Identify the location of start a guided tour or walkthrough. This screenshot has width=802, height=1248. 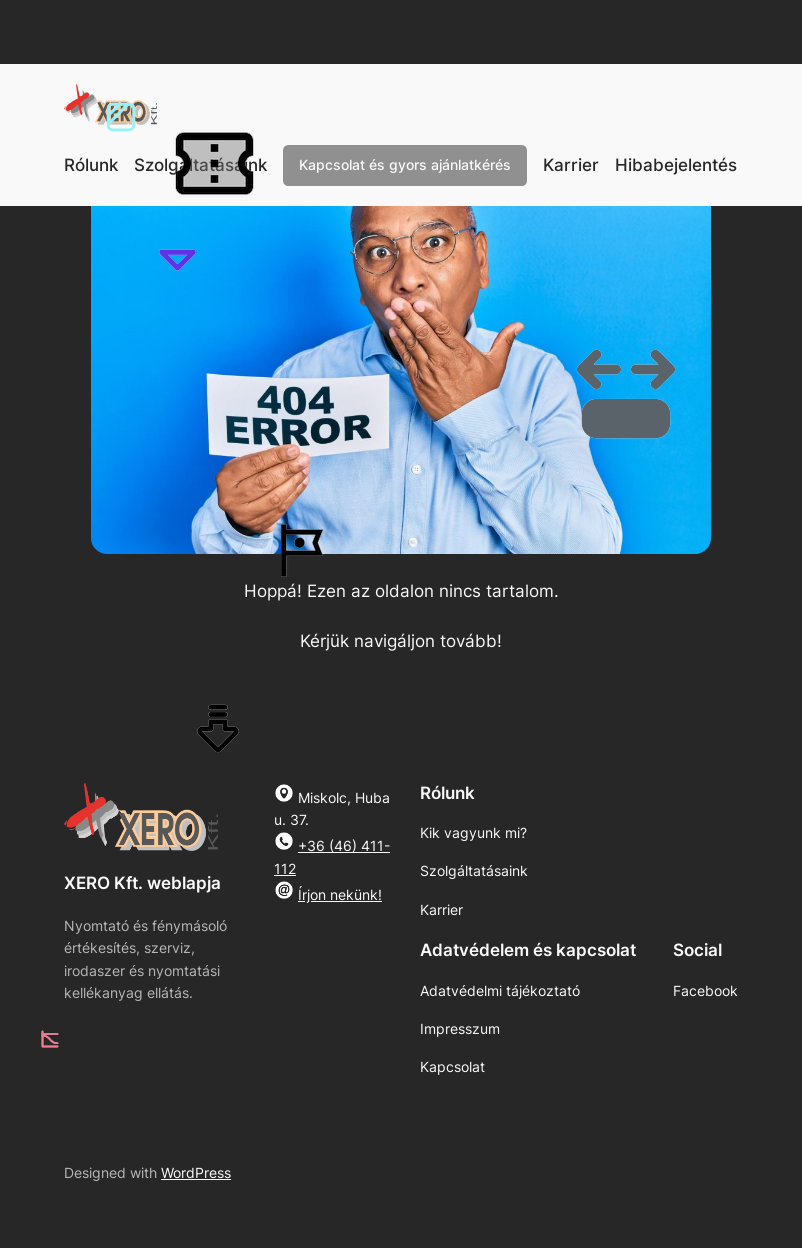
(299, 550).